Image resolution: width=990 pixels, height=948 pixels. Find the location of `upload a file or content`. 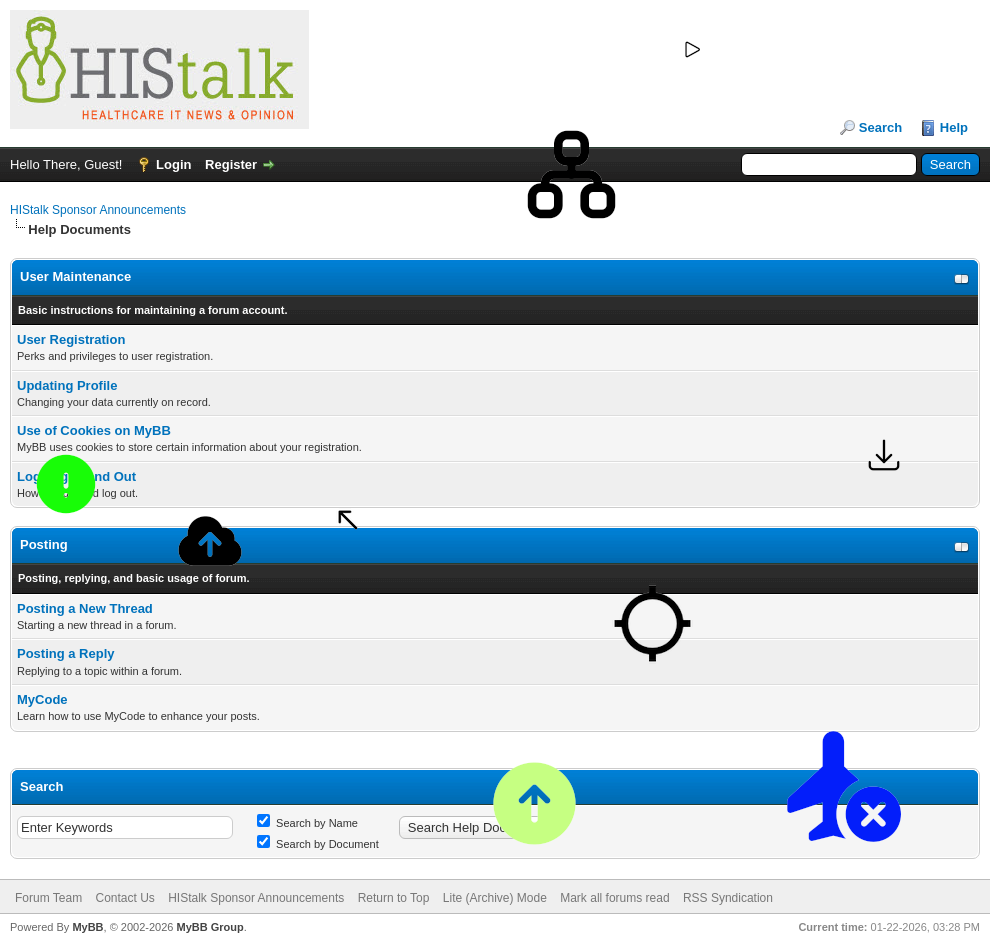

upload a file or content is located at coordinates (534, 803).